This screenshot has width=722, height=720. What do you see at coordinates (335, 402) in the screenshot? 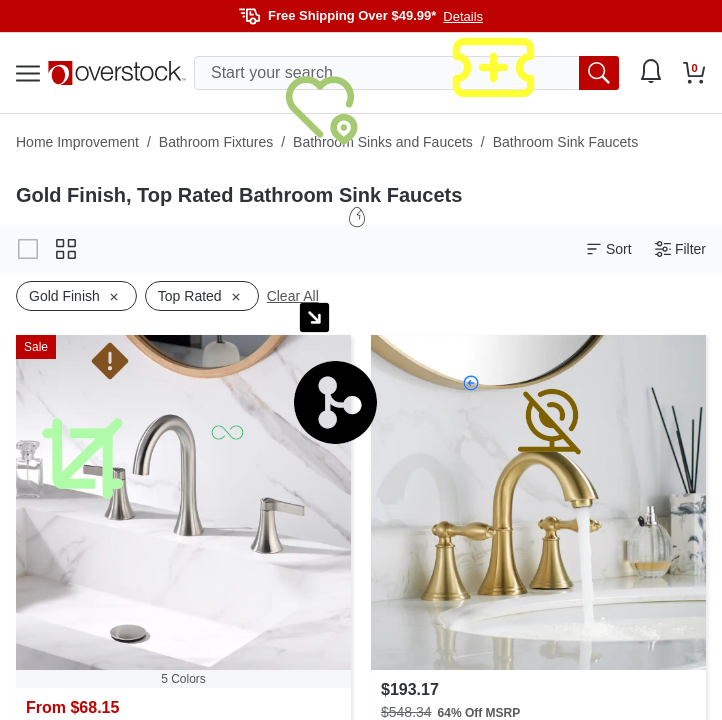
I see `indicates a merged pull request in your activity feed` at bounding box center [335, 402].